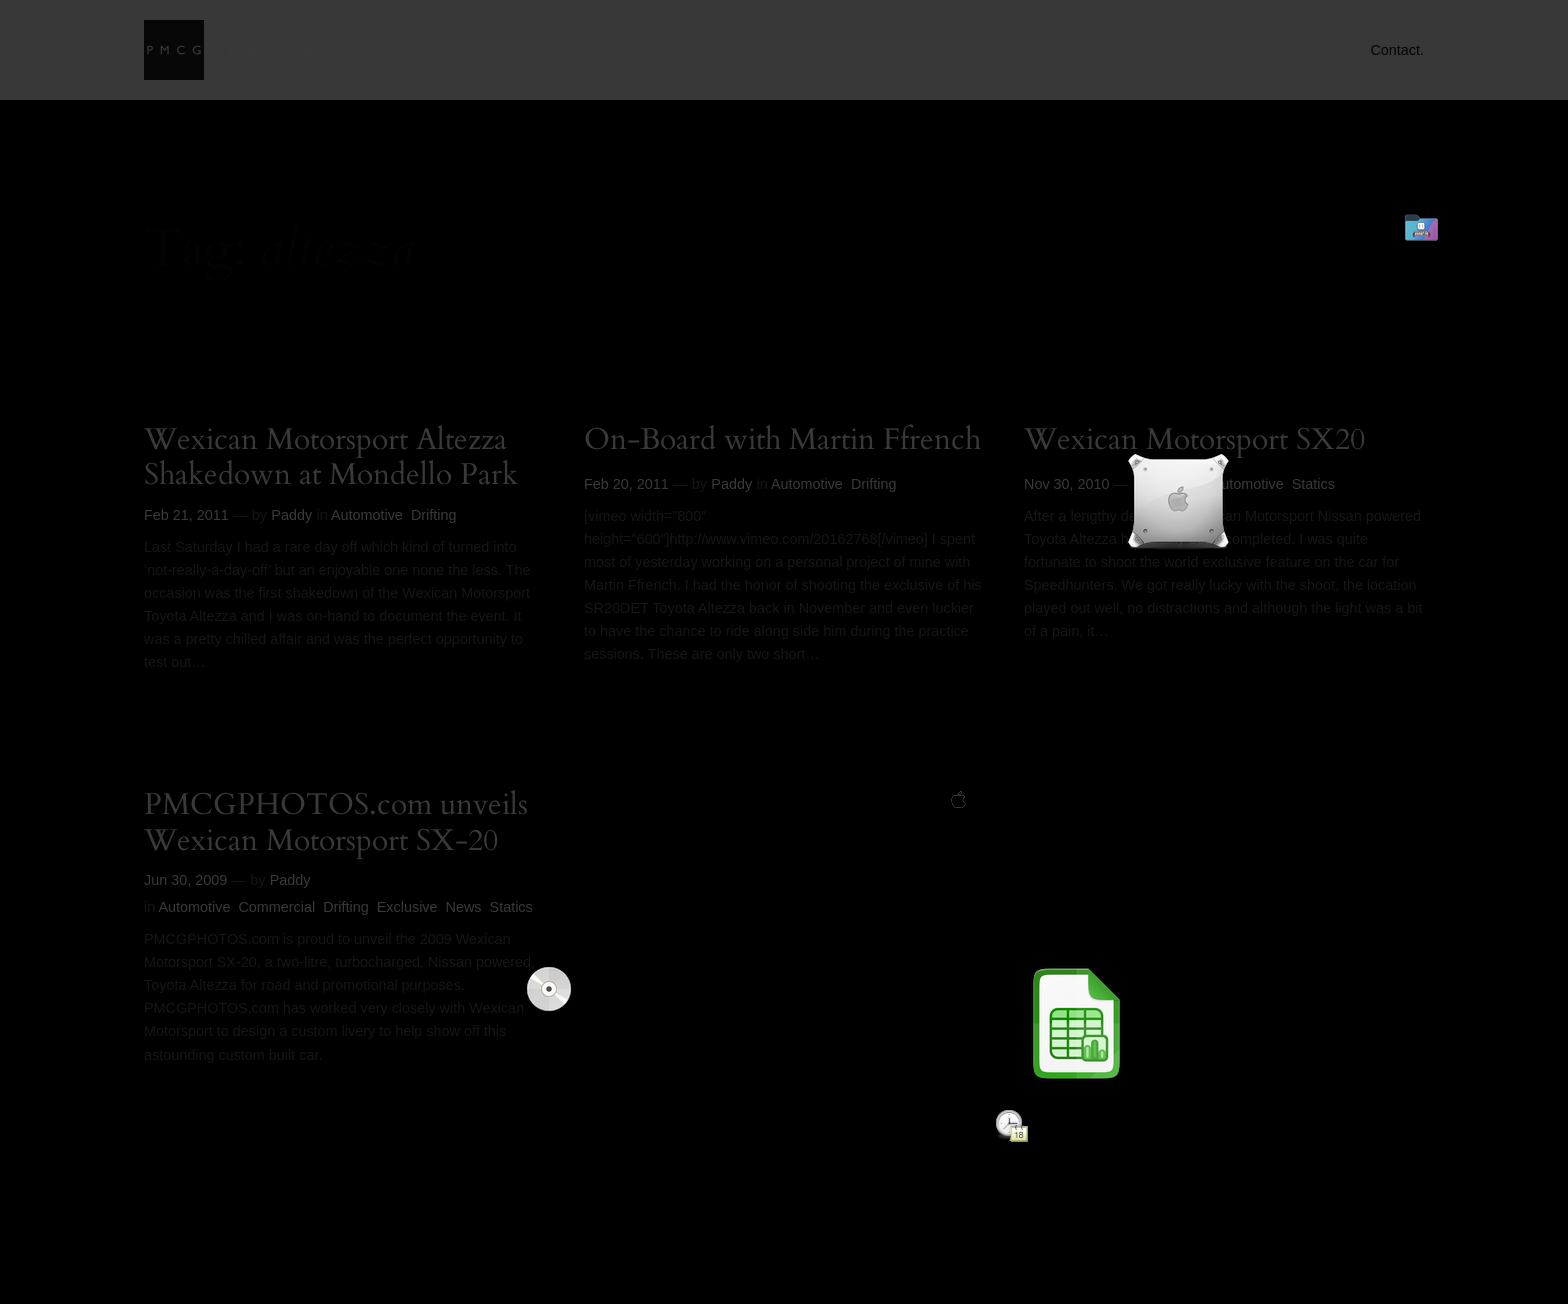 Image resolution: width=1568 pixels, height=1304 pixels. What do you see at coordinates (1421, 228) in the screenshot?
I see `open folder containing aseprite project files` at bounding box center [1421, 228].